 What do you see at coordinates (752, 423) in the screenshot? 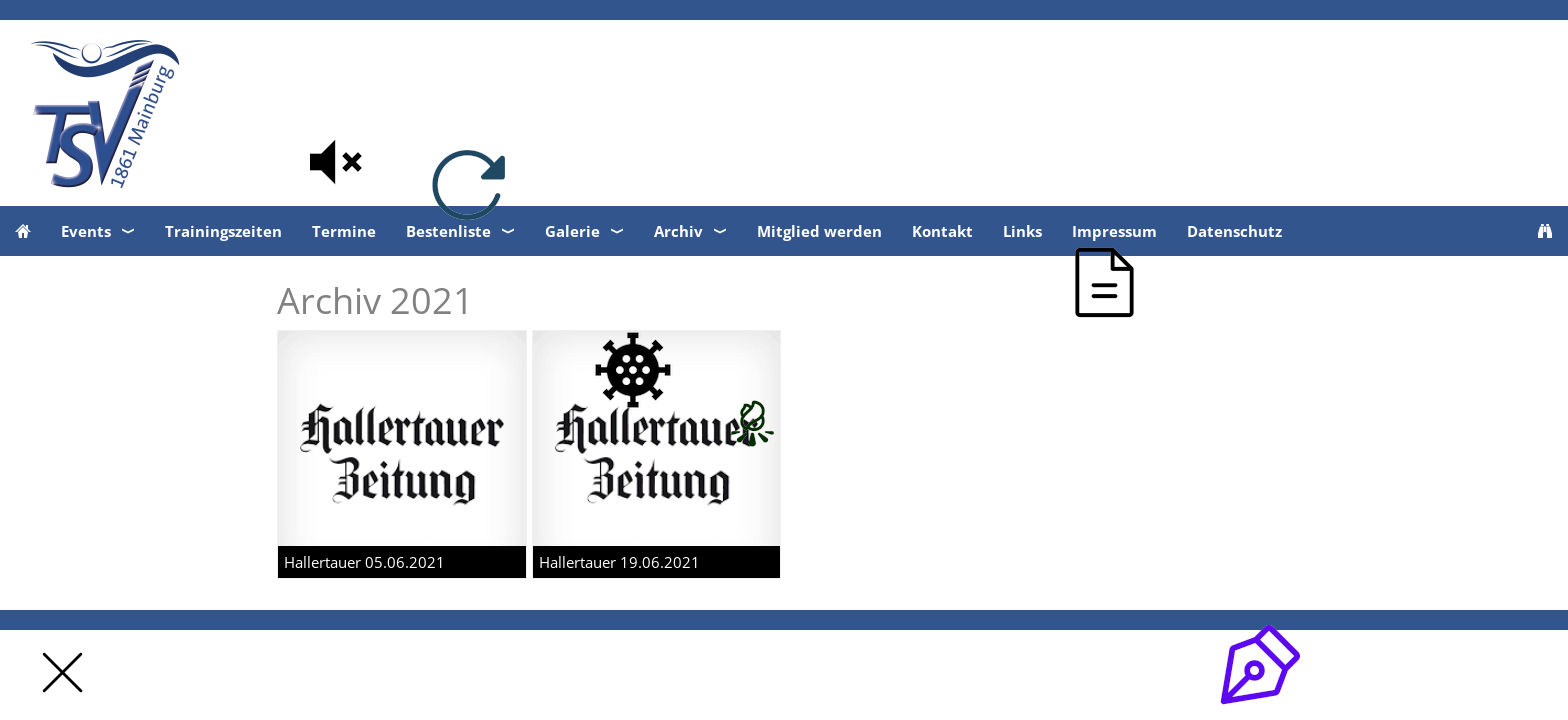
I see `access campfire or outdoor activity features` at bounding box center [752, 423].